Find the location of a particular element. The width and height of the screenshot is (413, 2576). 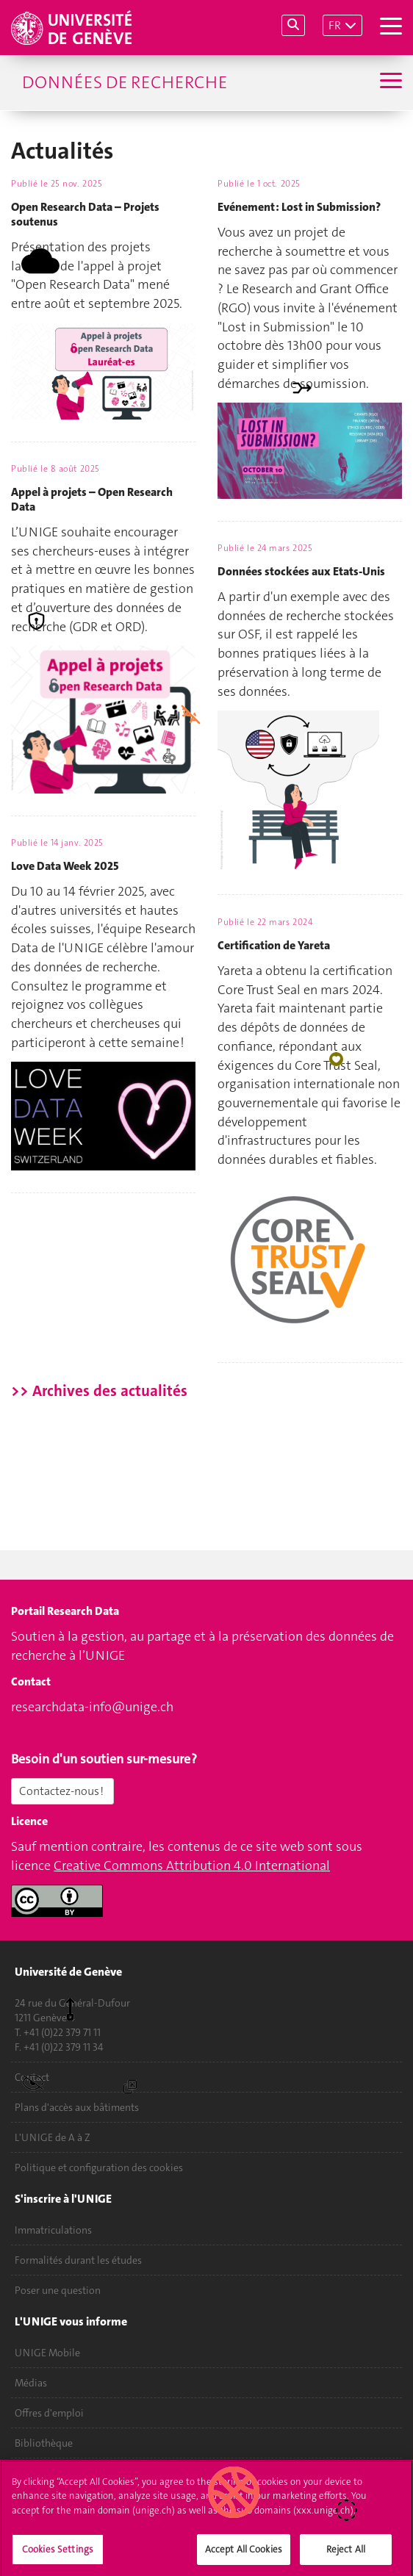

duplicate or copy an item is located at coordinates (130, 2087).